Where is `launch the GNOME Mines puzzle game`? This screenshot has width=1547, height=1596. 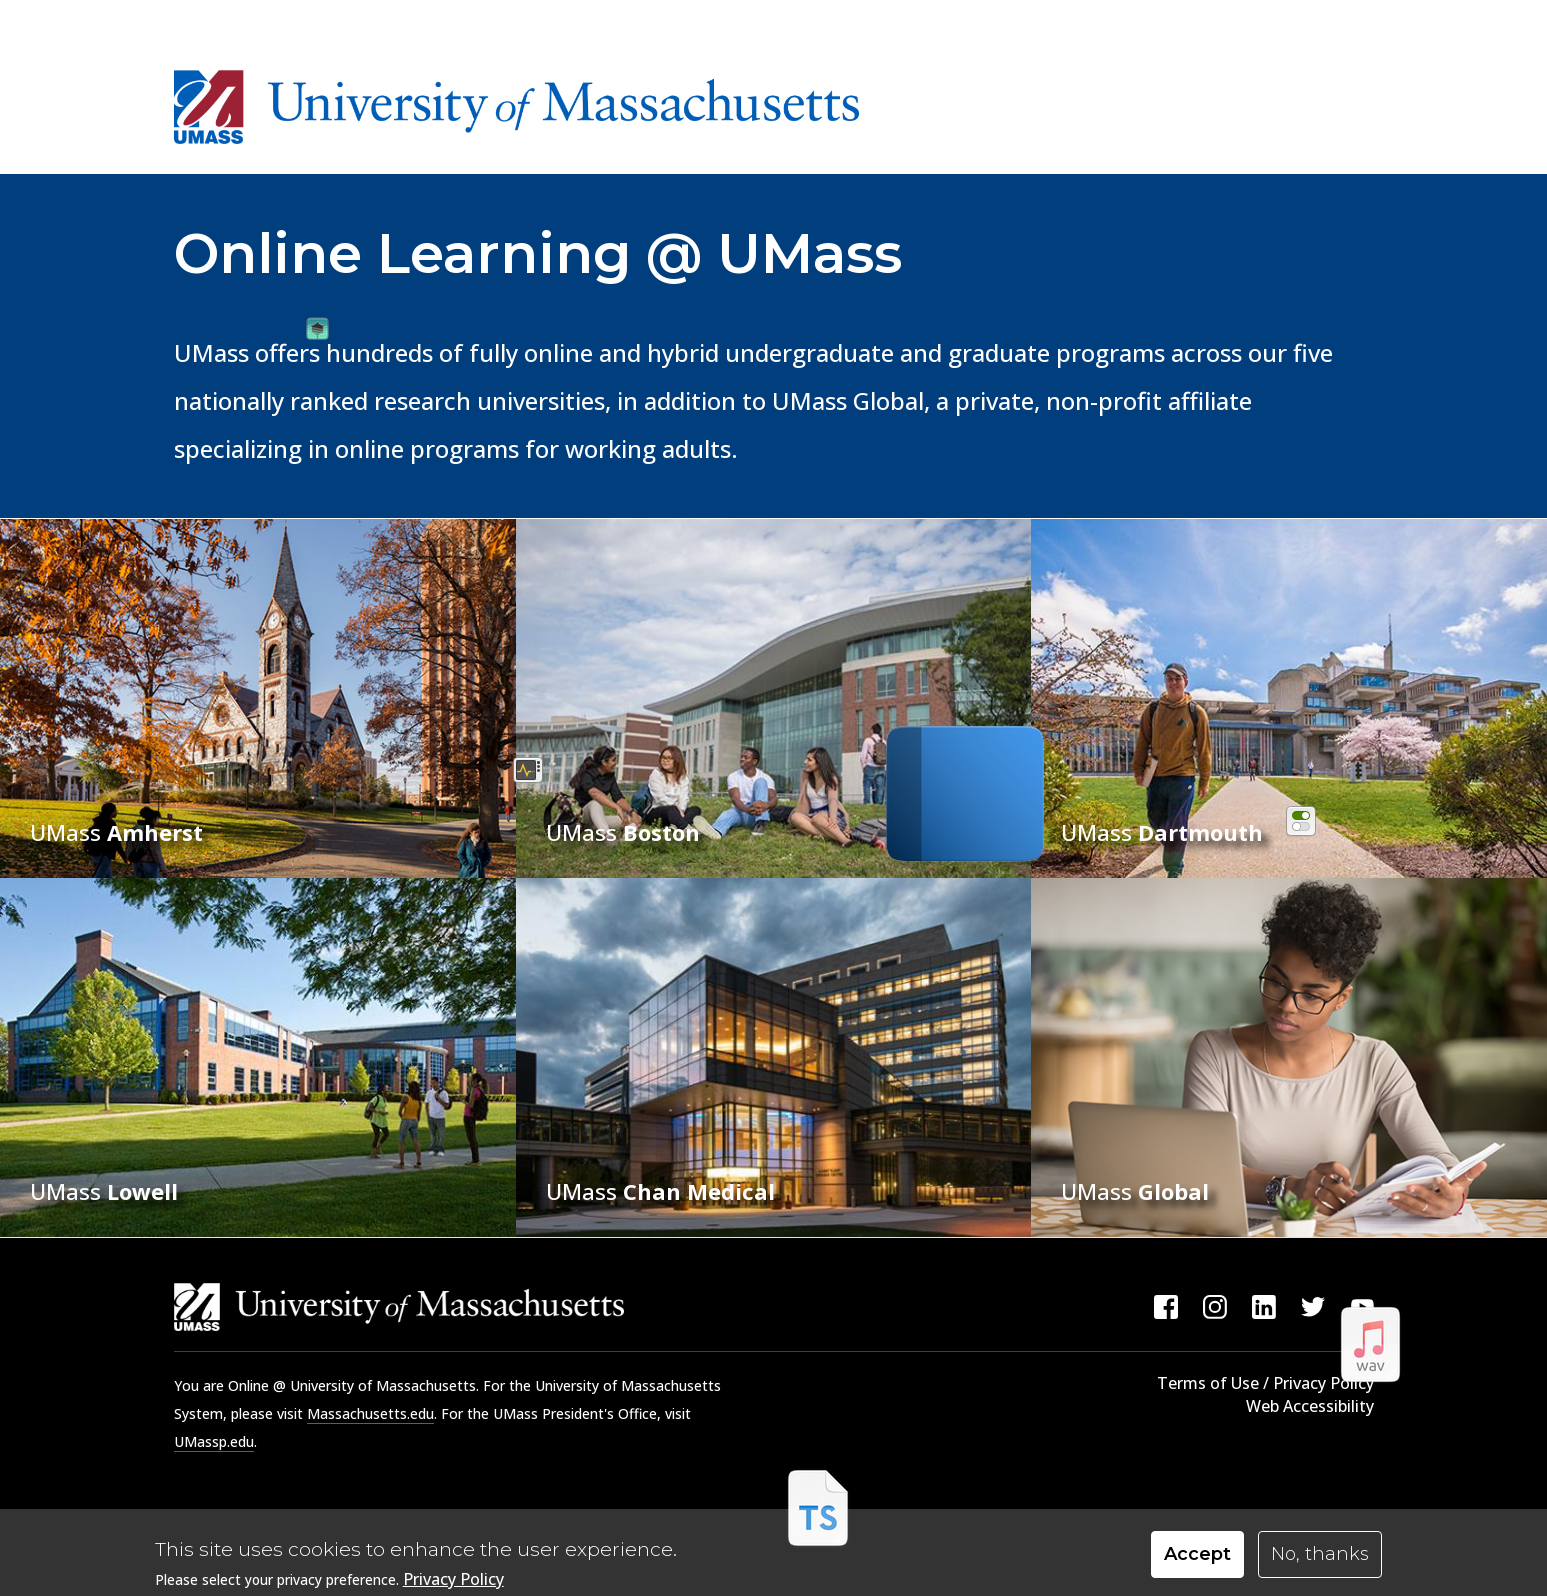
launch the GNOME Mines puzzle game is located at coordinates (317, 328).